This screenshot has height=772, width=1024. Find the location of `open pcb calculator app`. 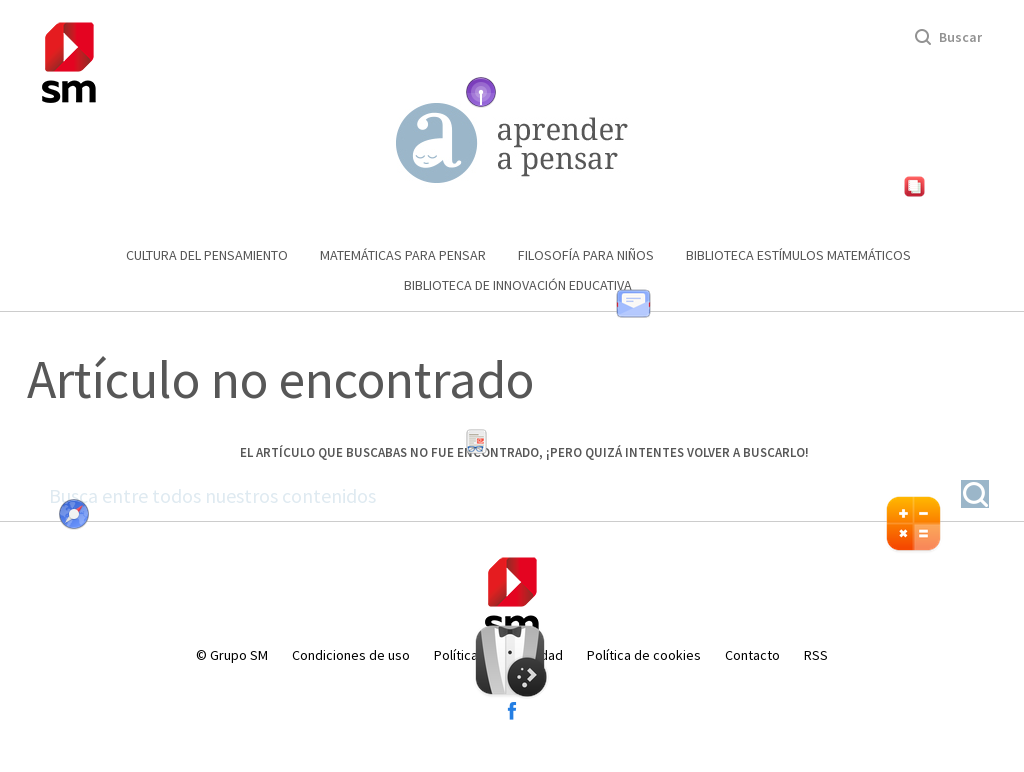

open pcb calculator app is located at coordinates (913, 523).